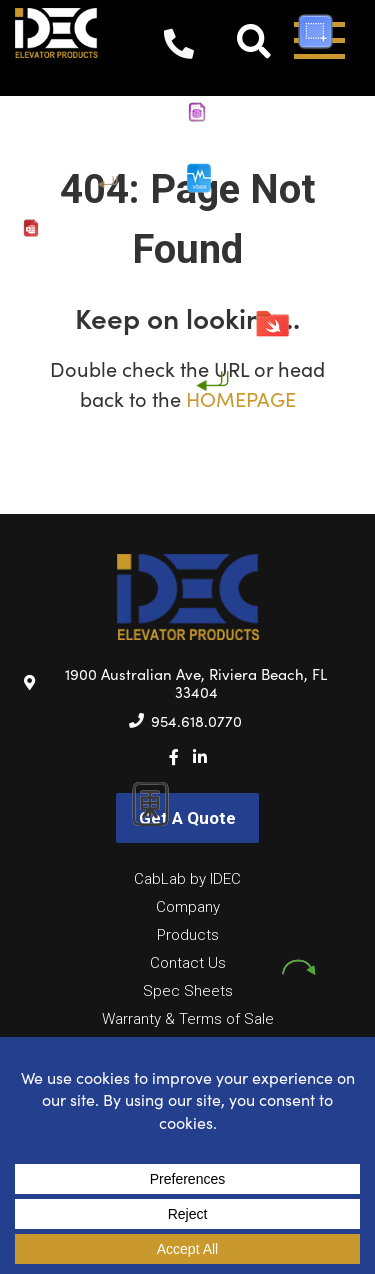 The width and height of the screenshot is (375, 1274). What do you see at coordinates (199, 178) in the screenshot?
I see `virtualbox virtual machine configuration file` at bounding box center [199, 178].